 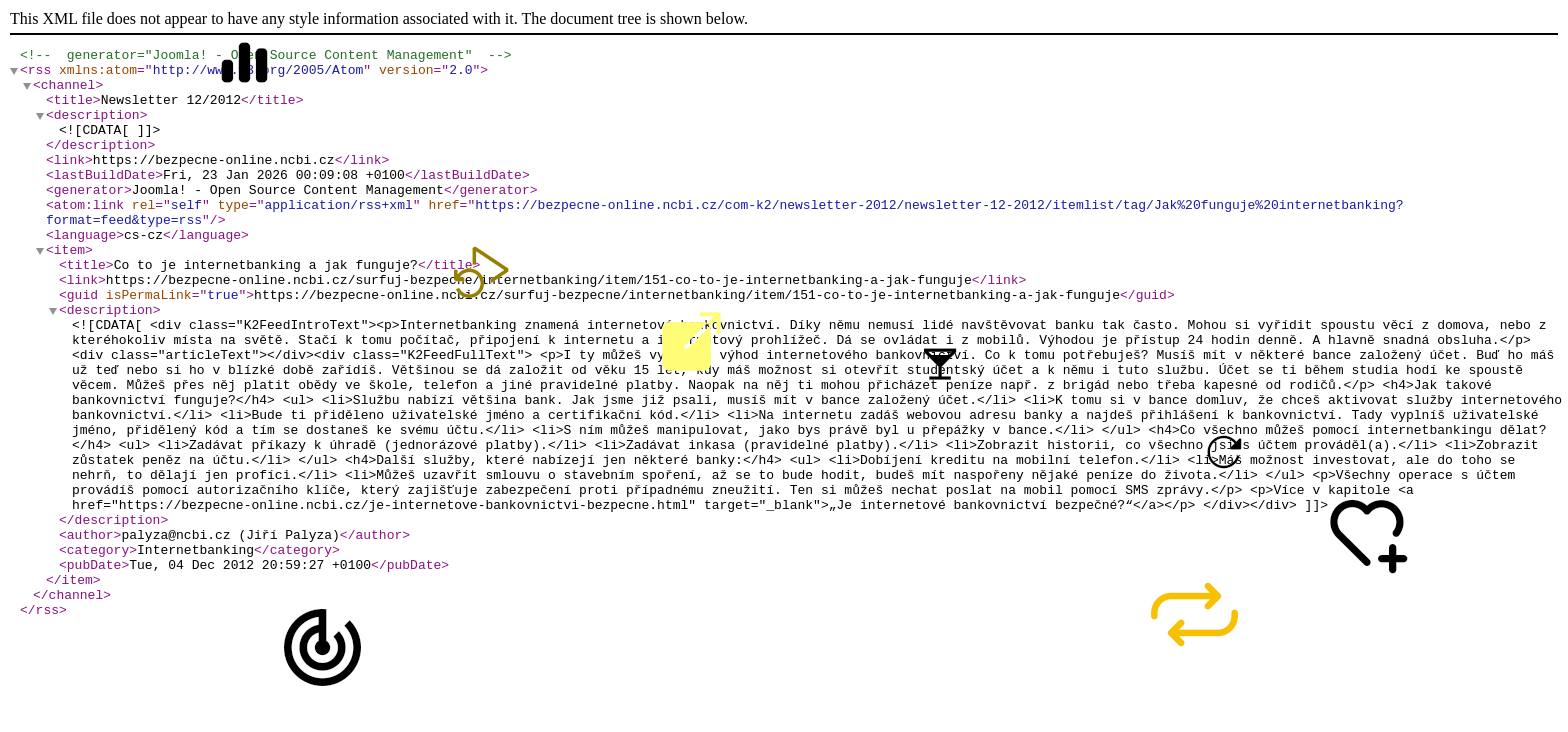 What do you see at coordinates (1225, 452) in the screenshot?
I see `refresh or reload the current page` at bounding box center [1225, 452].